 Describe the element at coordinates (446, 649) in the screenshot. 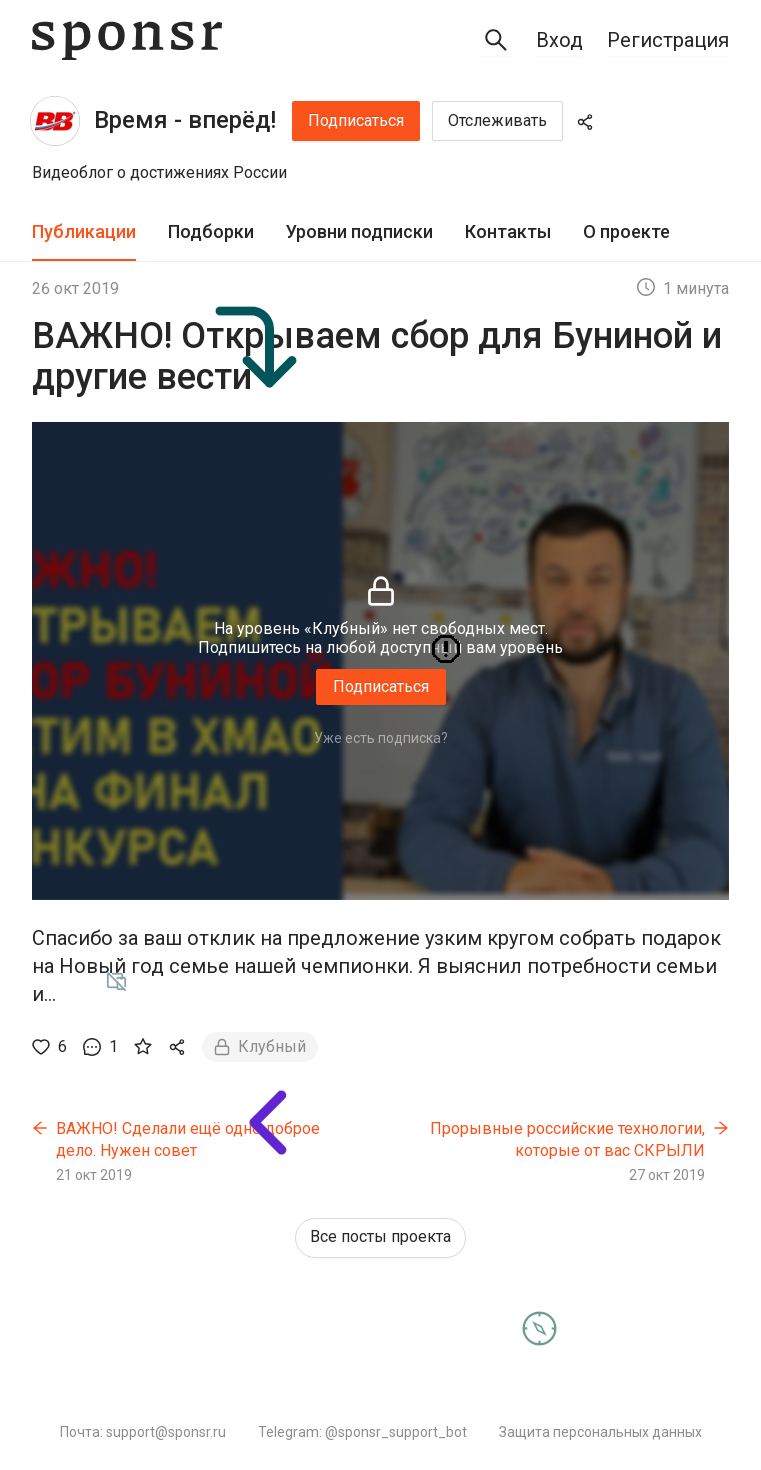

I see `report inappropriate content or behavior` at that location.